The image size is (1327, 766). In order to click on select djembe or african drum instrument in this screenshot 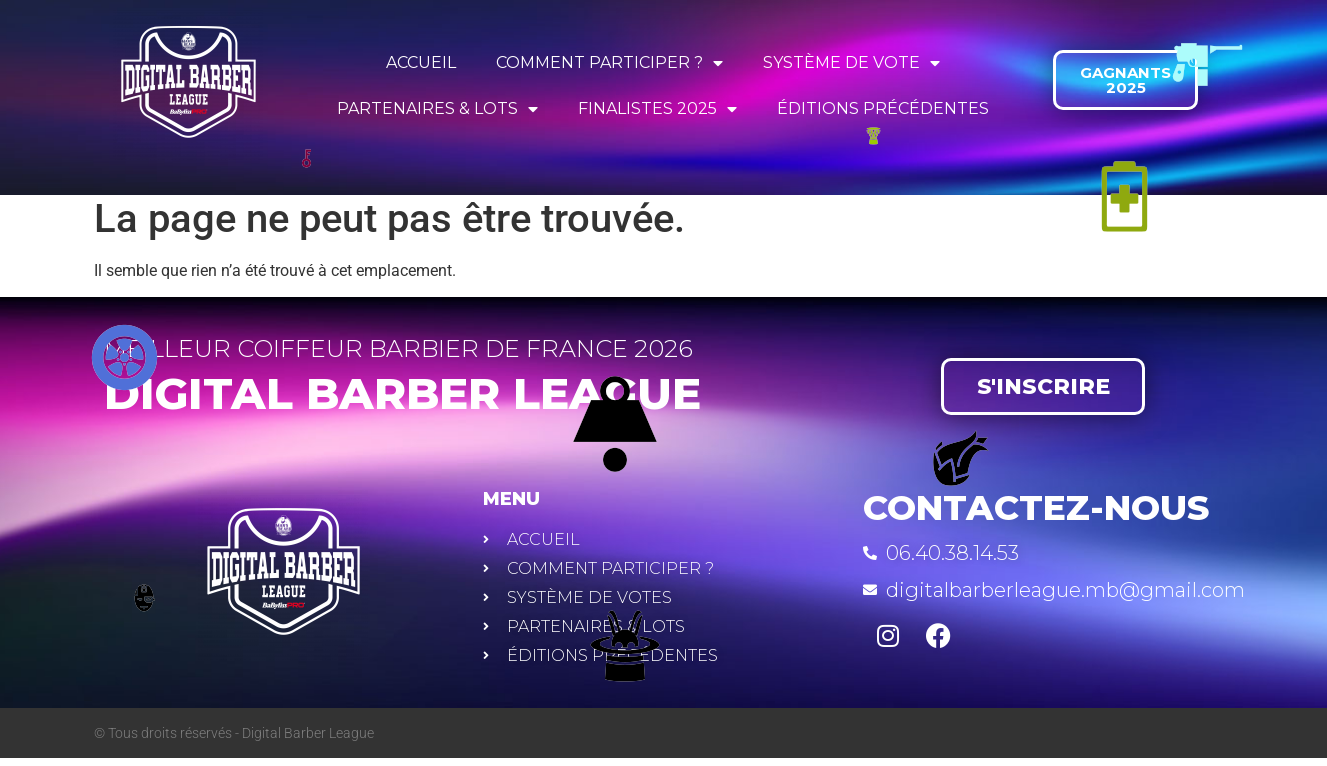, I will do `click(873, 135)`.